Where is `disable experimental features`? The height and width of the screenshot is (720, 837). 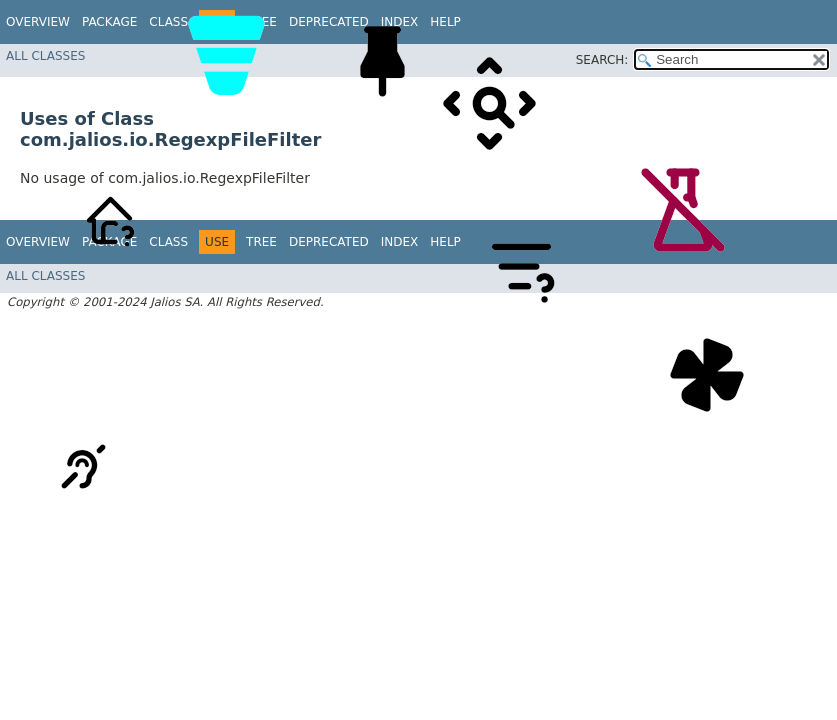
disable experimental features is located at coordinates (683, 210).